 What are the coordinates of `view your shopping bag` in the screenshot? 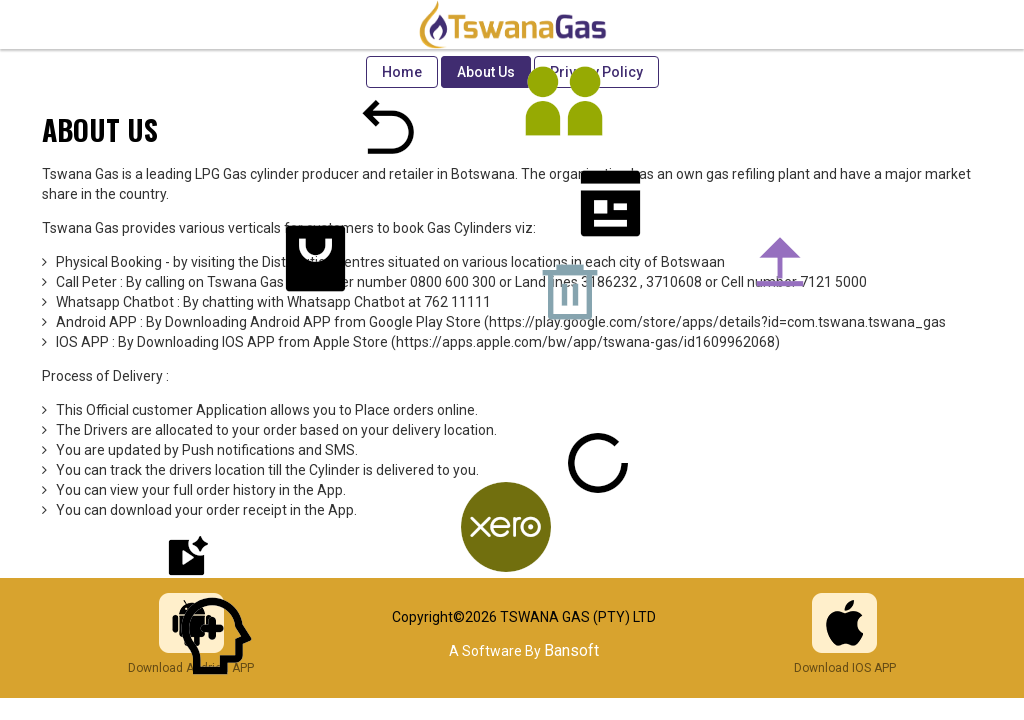 It's located at (315, 258).